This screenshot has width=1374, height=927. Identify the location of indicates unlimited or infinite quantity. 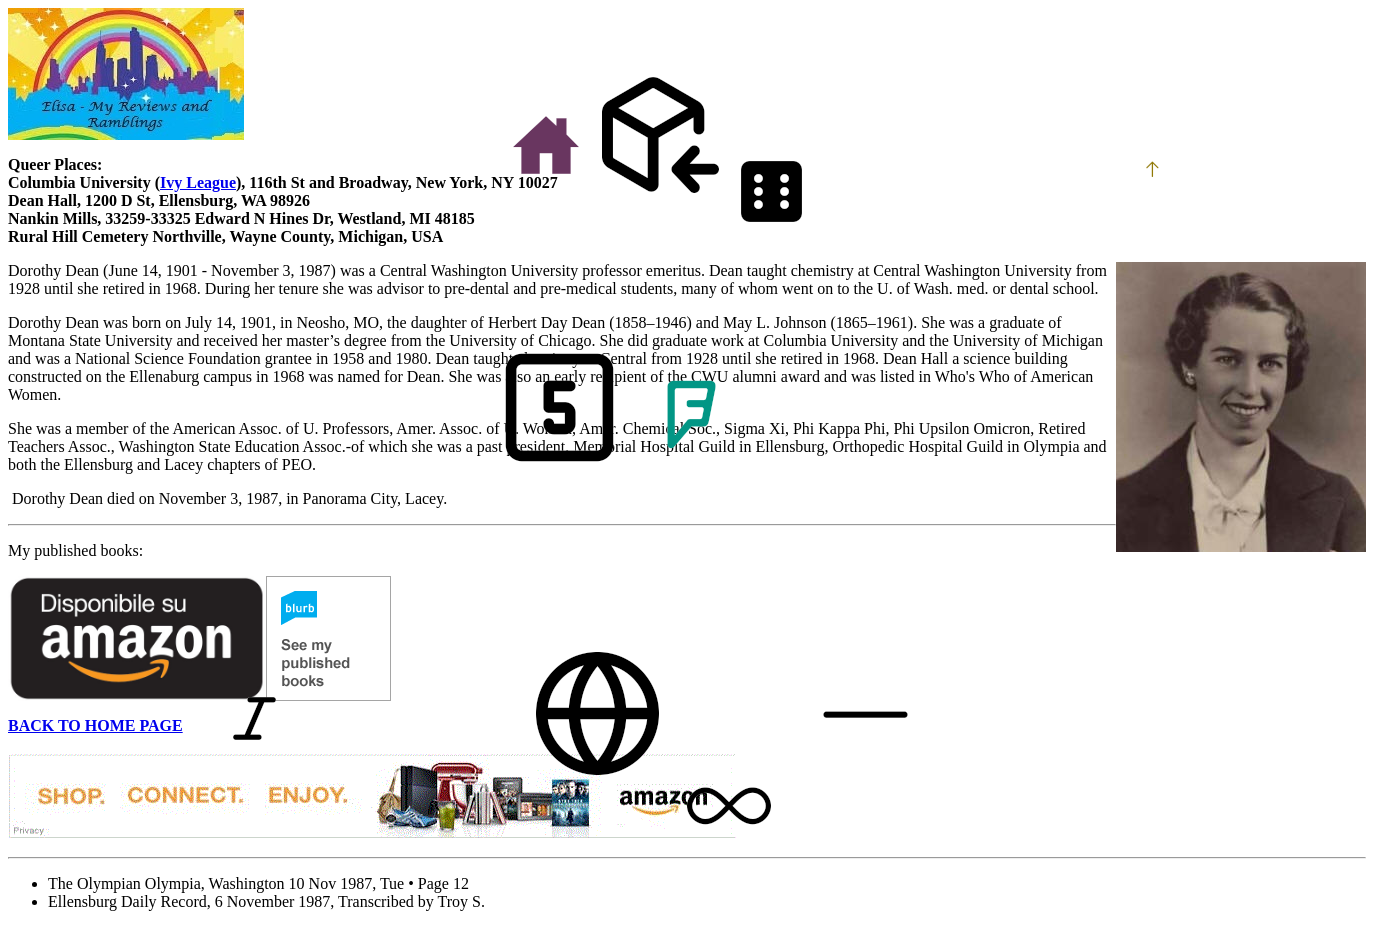
(729, 805).